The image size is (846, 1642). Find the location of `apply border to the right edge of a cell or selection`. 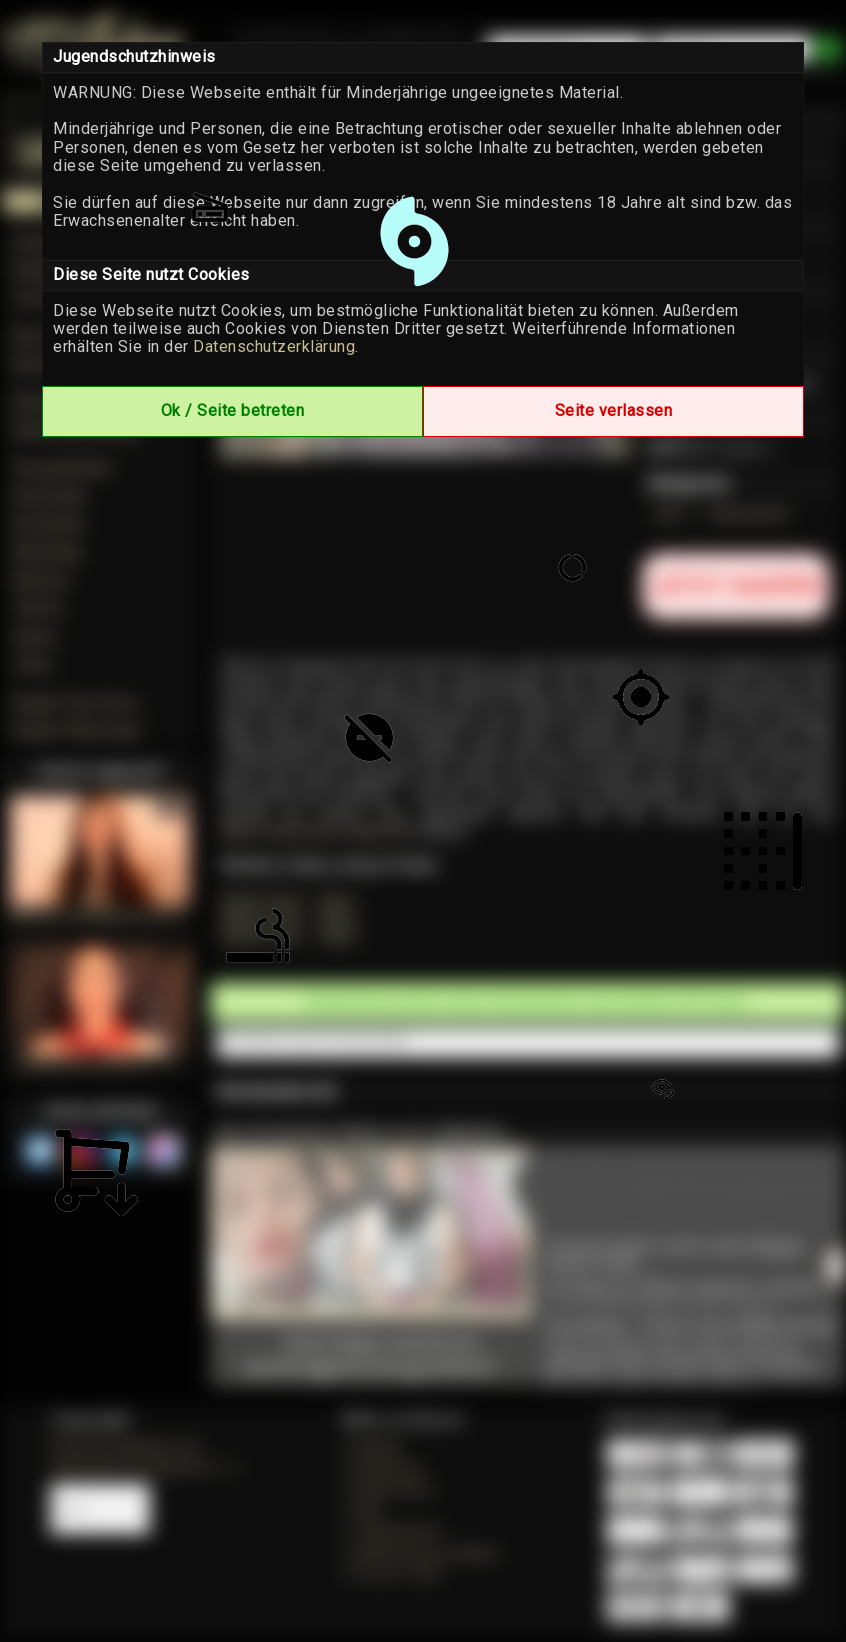

apply border to the right edge of a cell or selection is located at coordinates (763, 851).